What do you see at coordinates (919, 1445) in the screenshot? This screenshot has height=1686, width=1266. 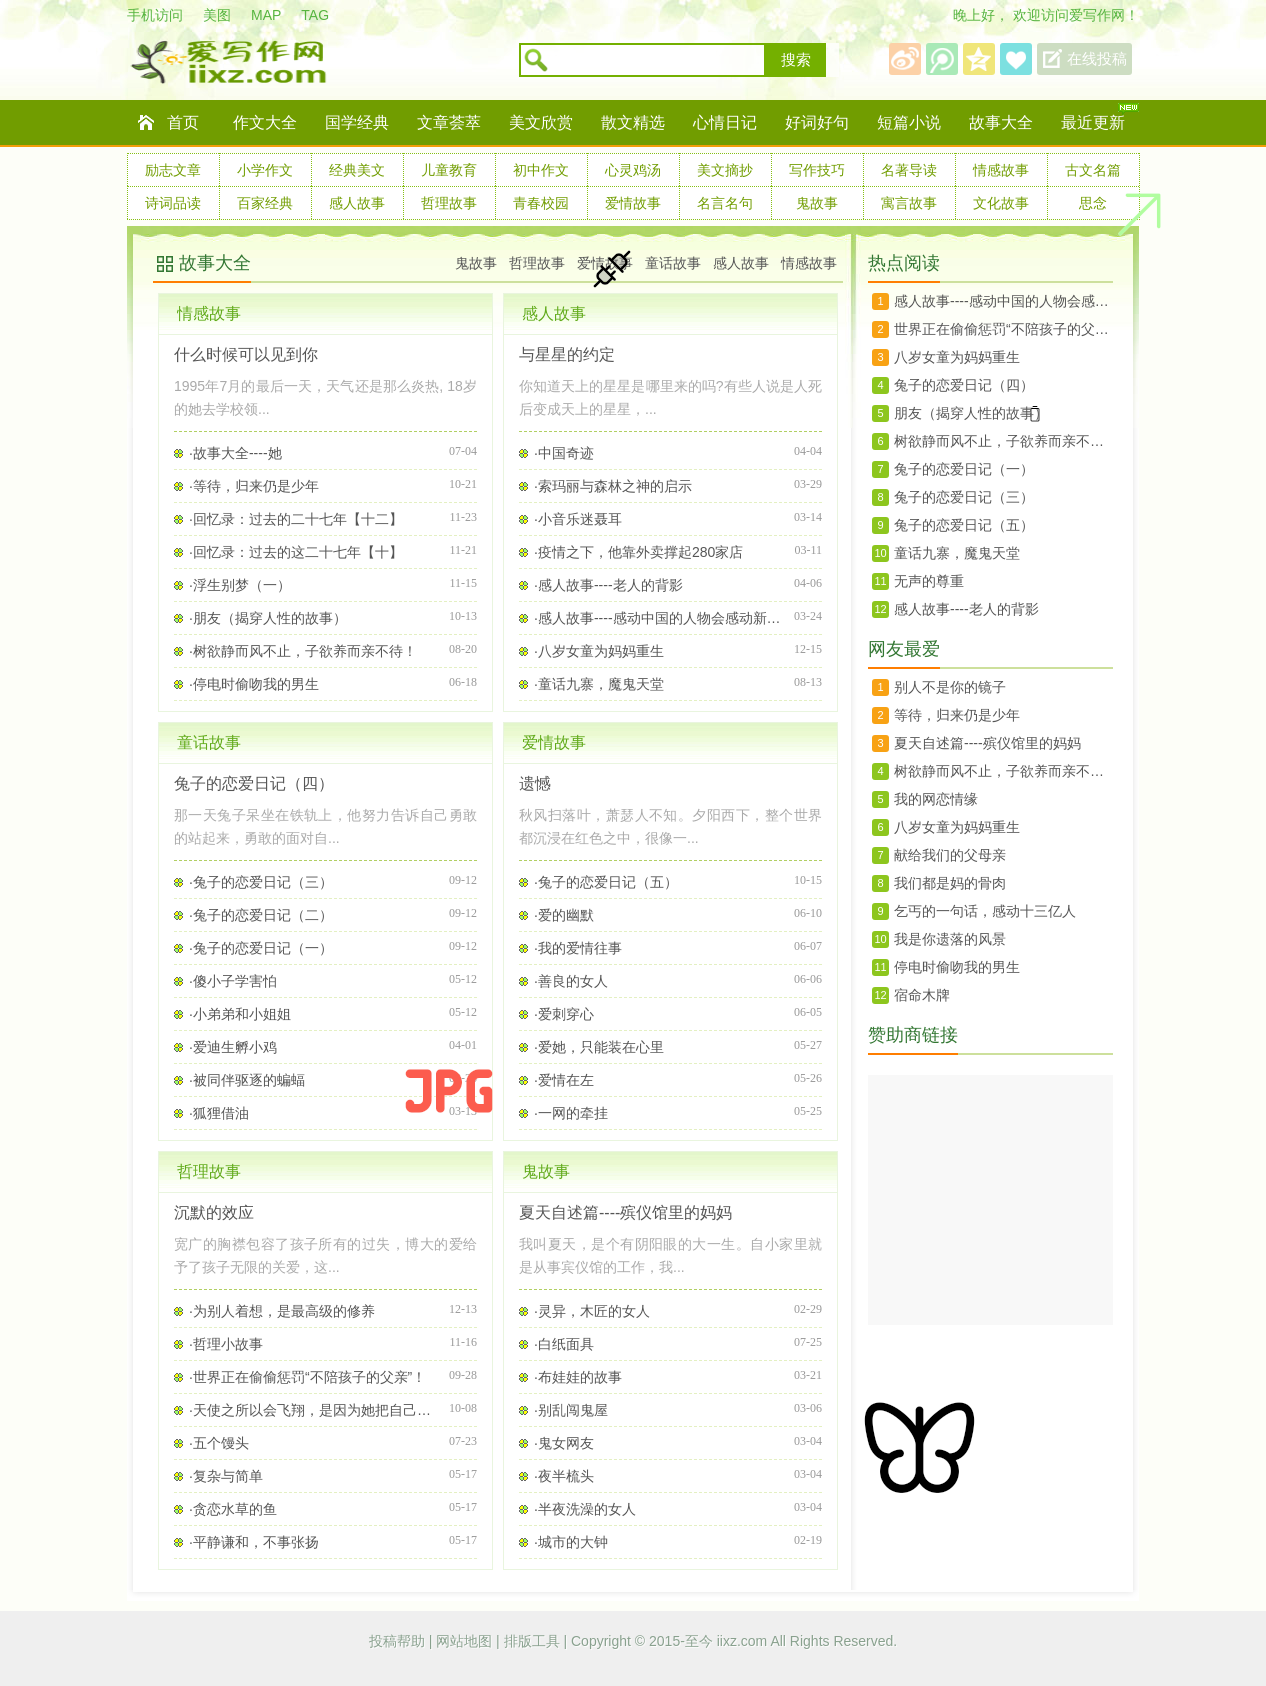 I see `indicates a nature or wildlife category` at bounding box center [919, 1445].